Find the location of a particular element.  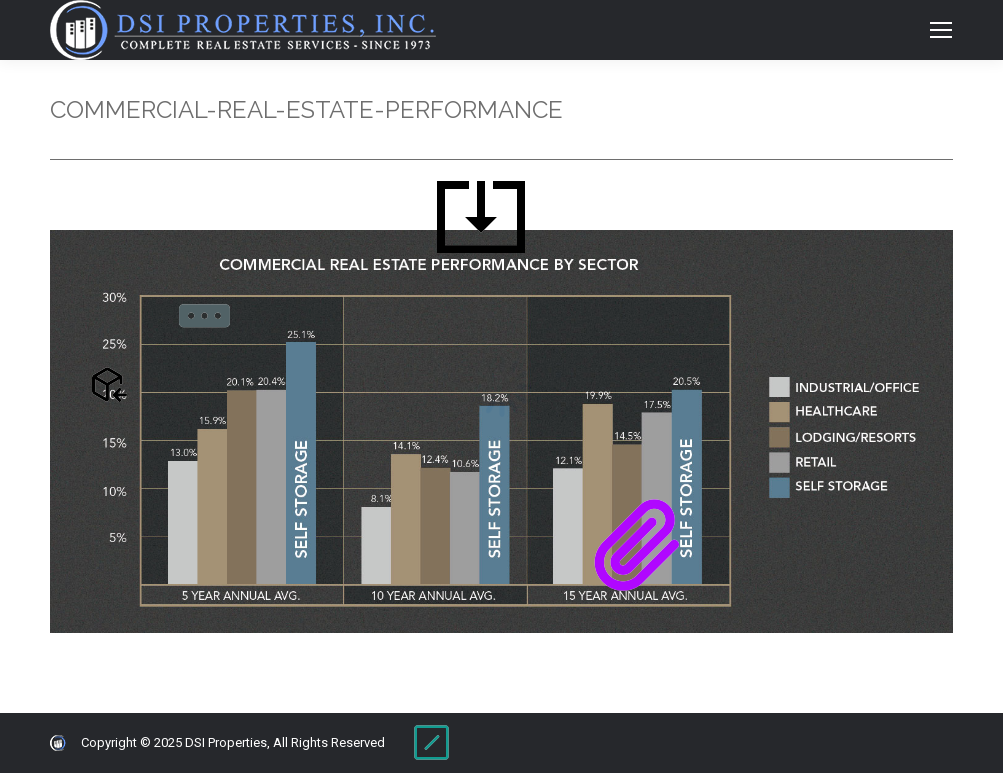

download or install a system update is located at coordinates (481, 217).